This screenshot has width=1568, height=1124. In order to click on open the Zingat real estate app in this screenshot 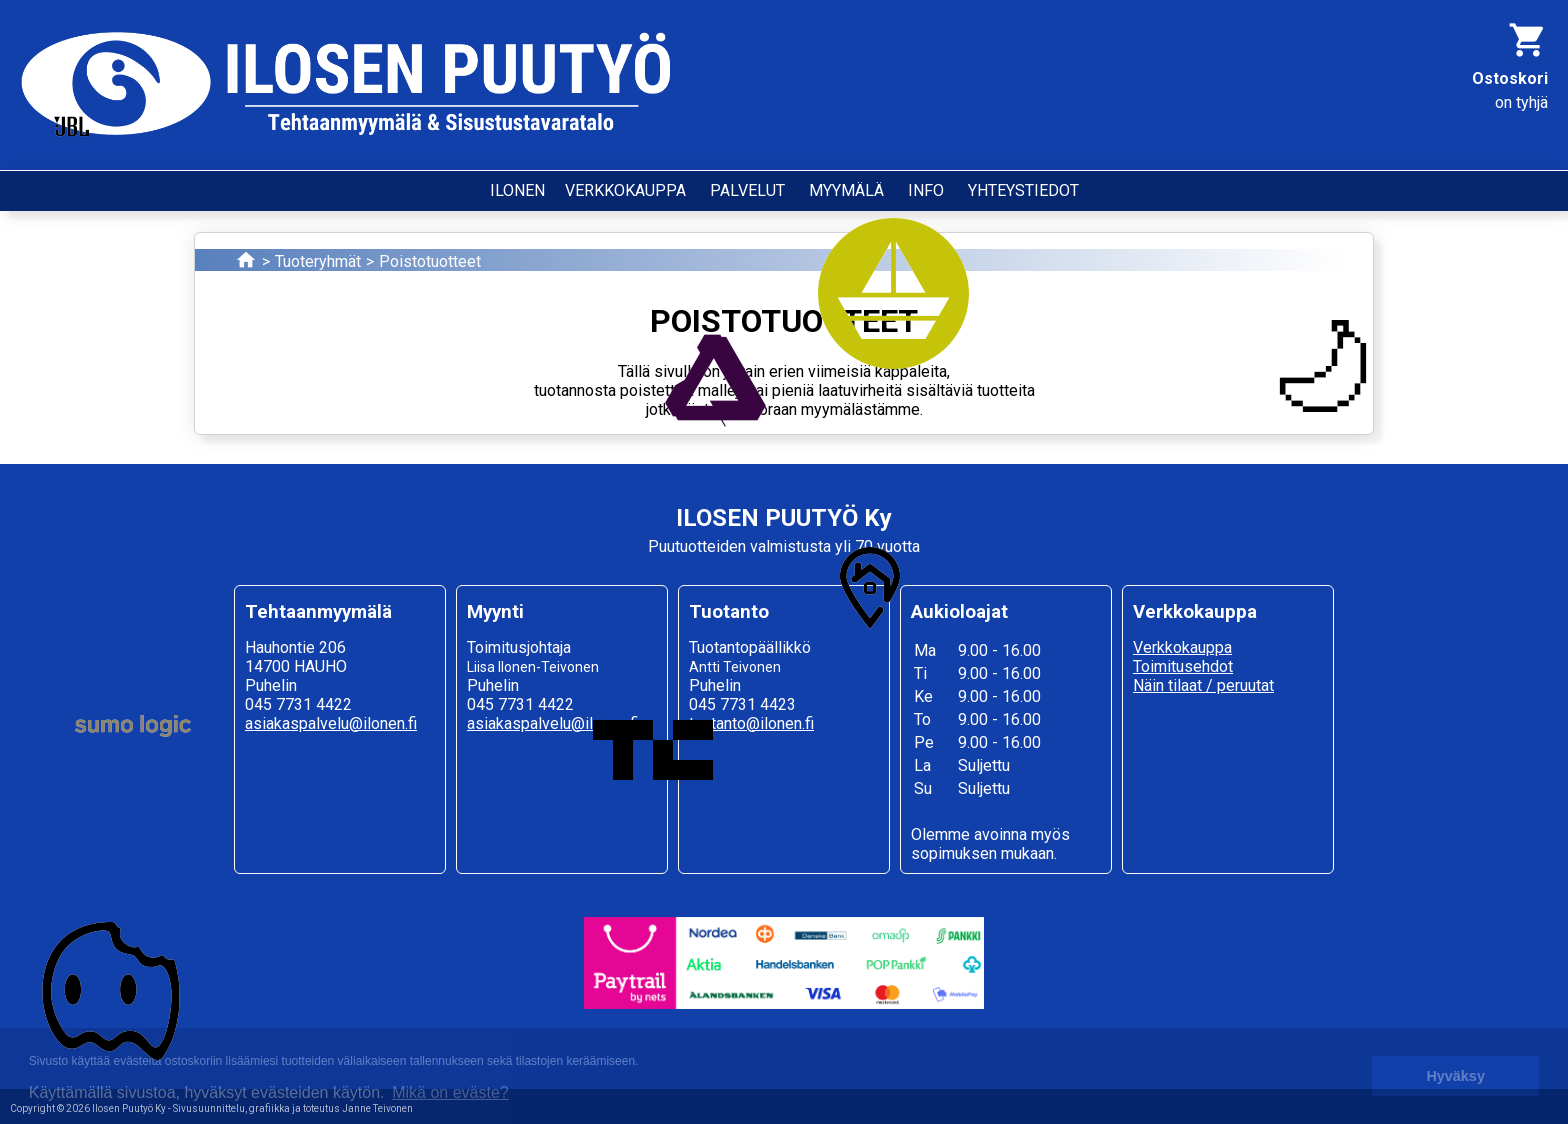, I will do `click(870, 588)`.